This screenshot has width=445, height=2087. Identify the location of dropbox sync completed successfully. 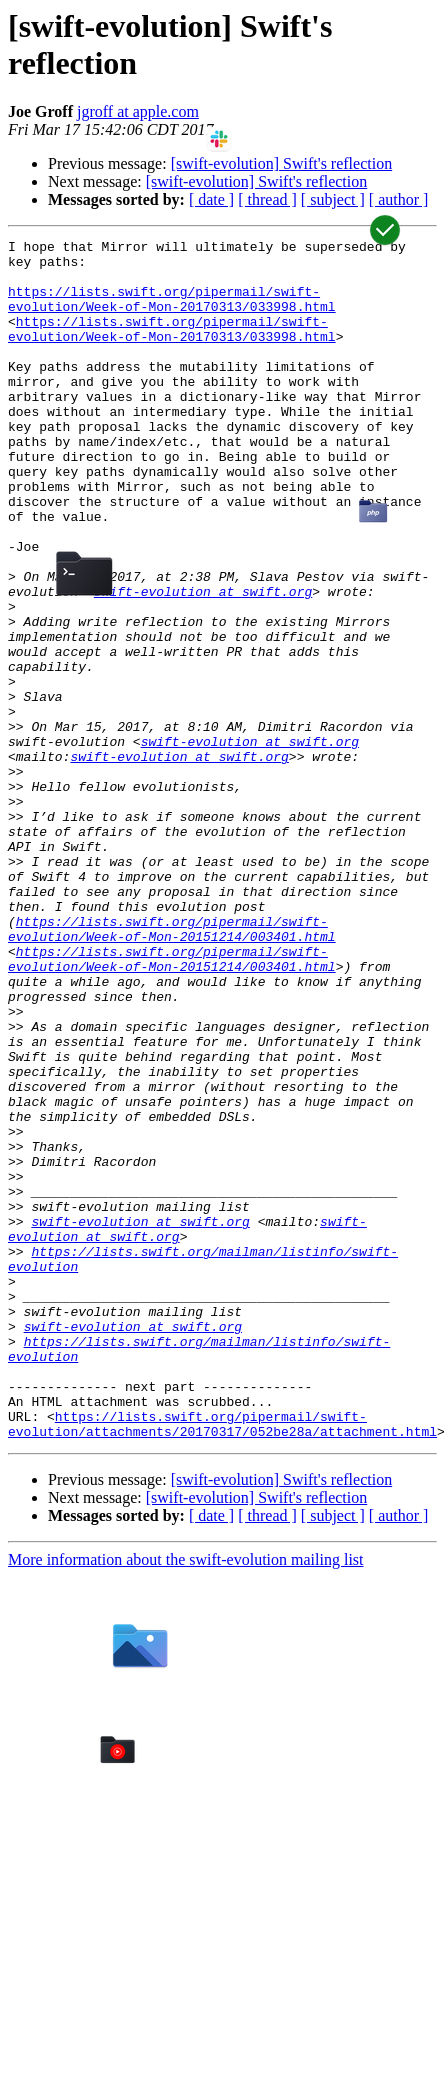
(385, 230).